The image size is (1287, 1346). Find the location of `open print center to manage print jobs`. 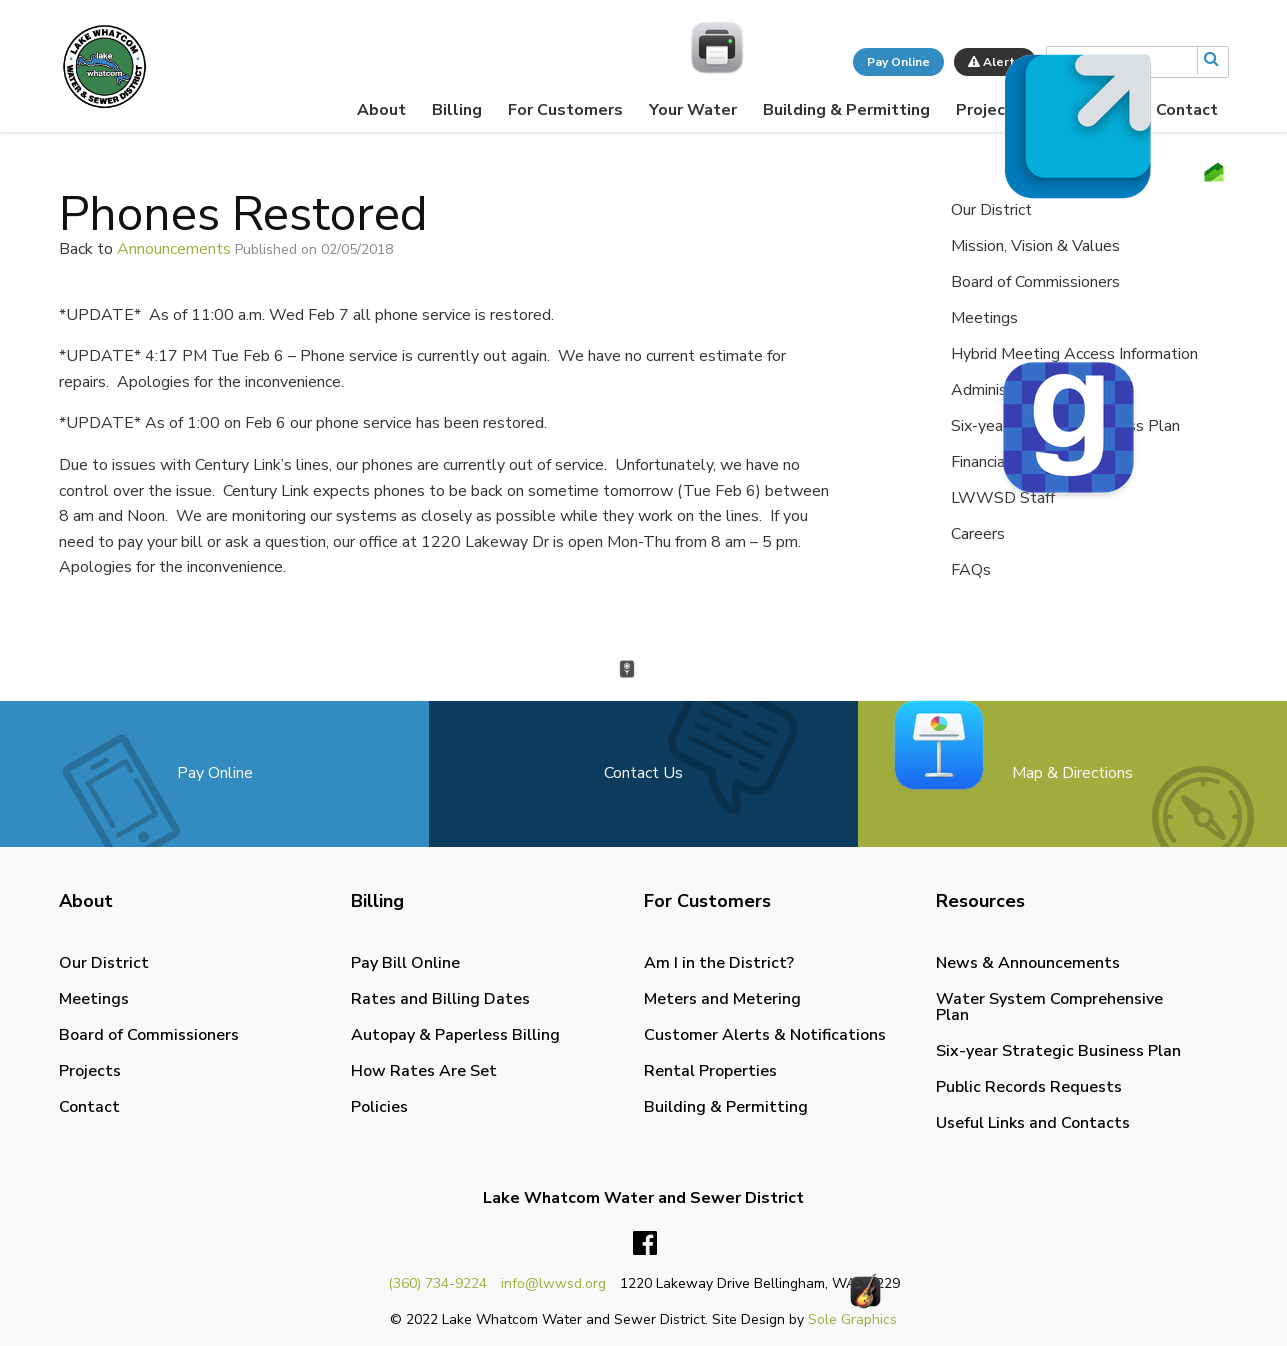

open print center to manage print jobs is located at coordinates (717, 47).